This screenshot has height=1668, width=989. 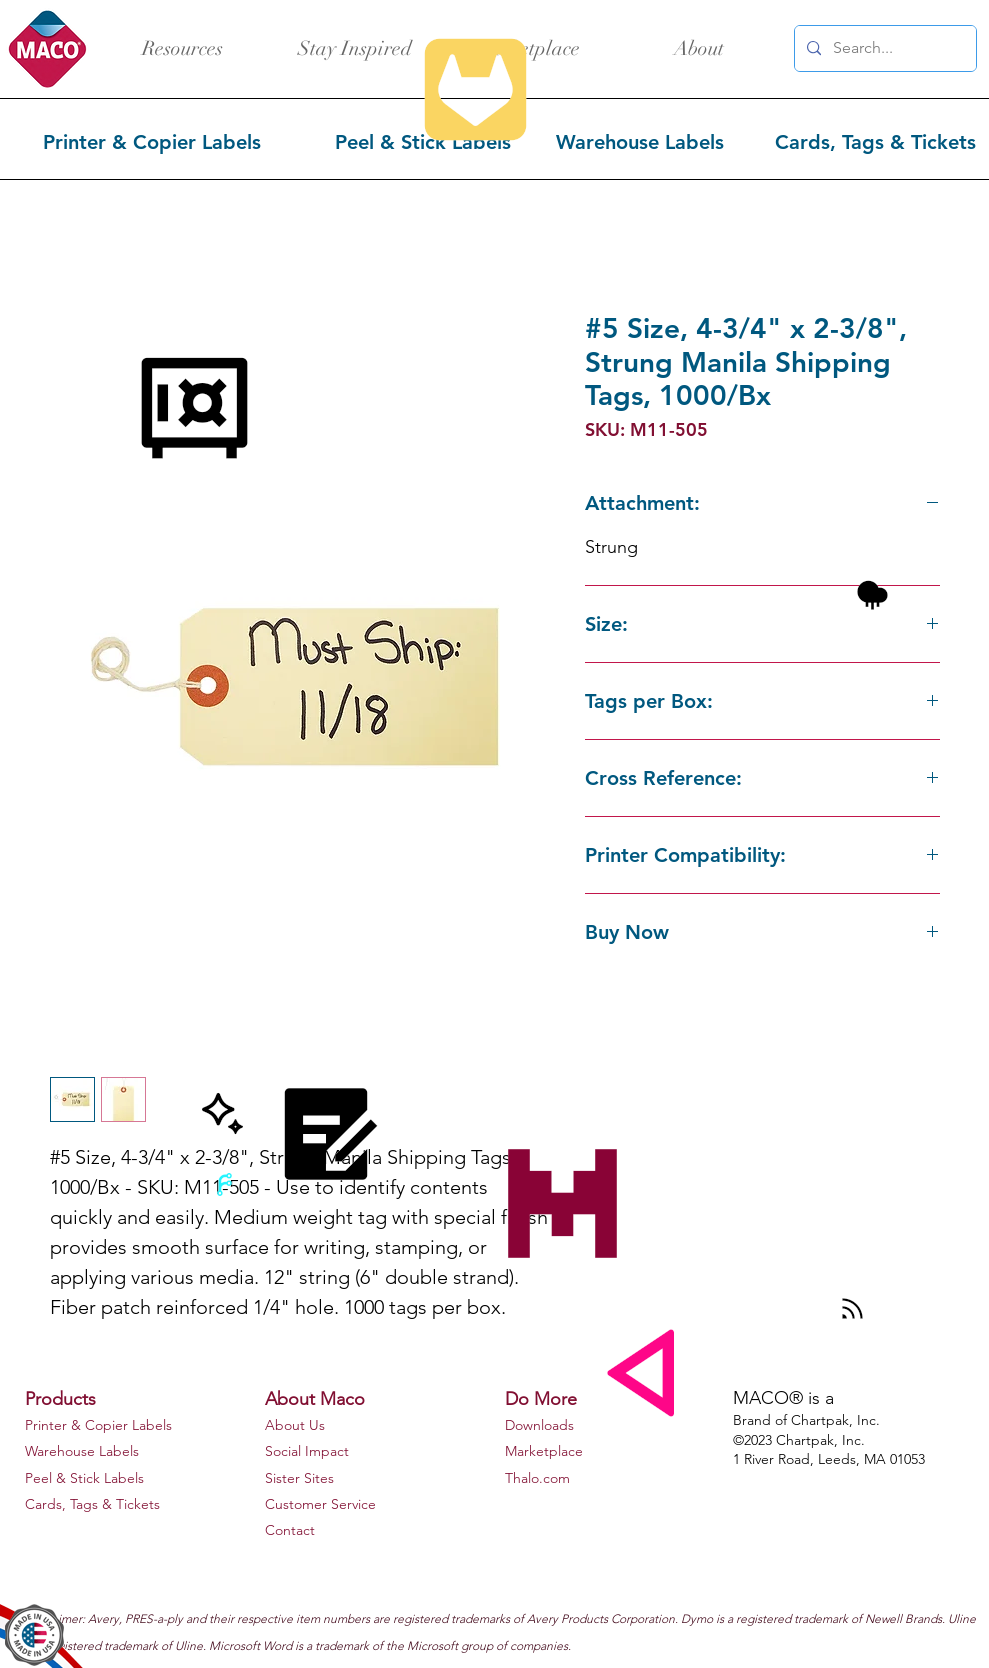 What do you see at coordinates (562, 1203) in the screenshot?
I see `open mixtral AI model settings` at bounding box center [562, 1203].